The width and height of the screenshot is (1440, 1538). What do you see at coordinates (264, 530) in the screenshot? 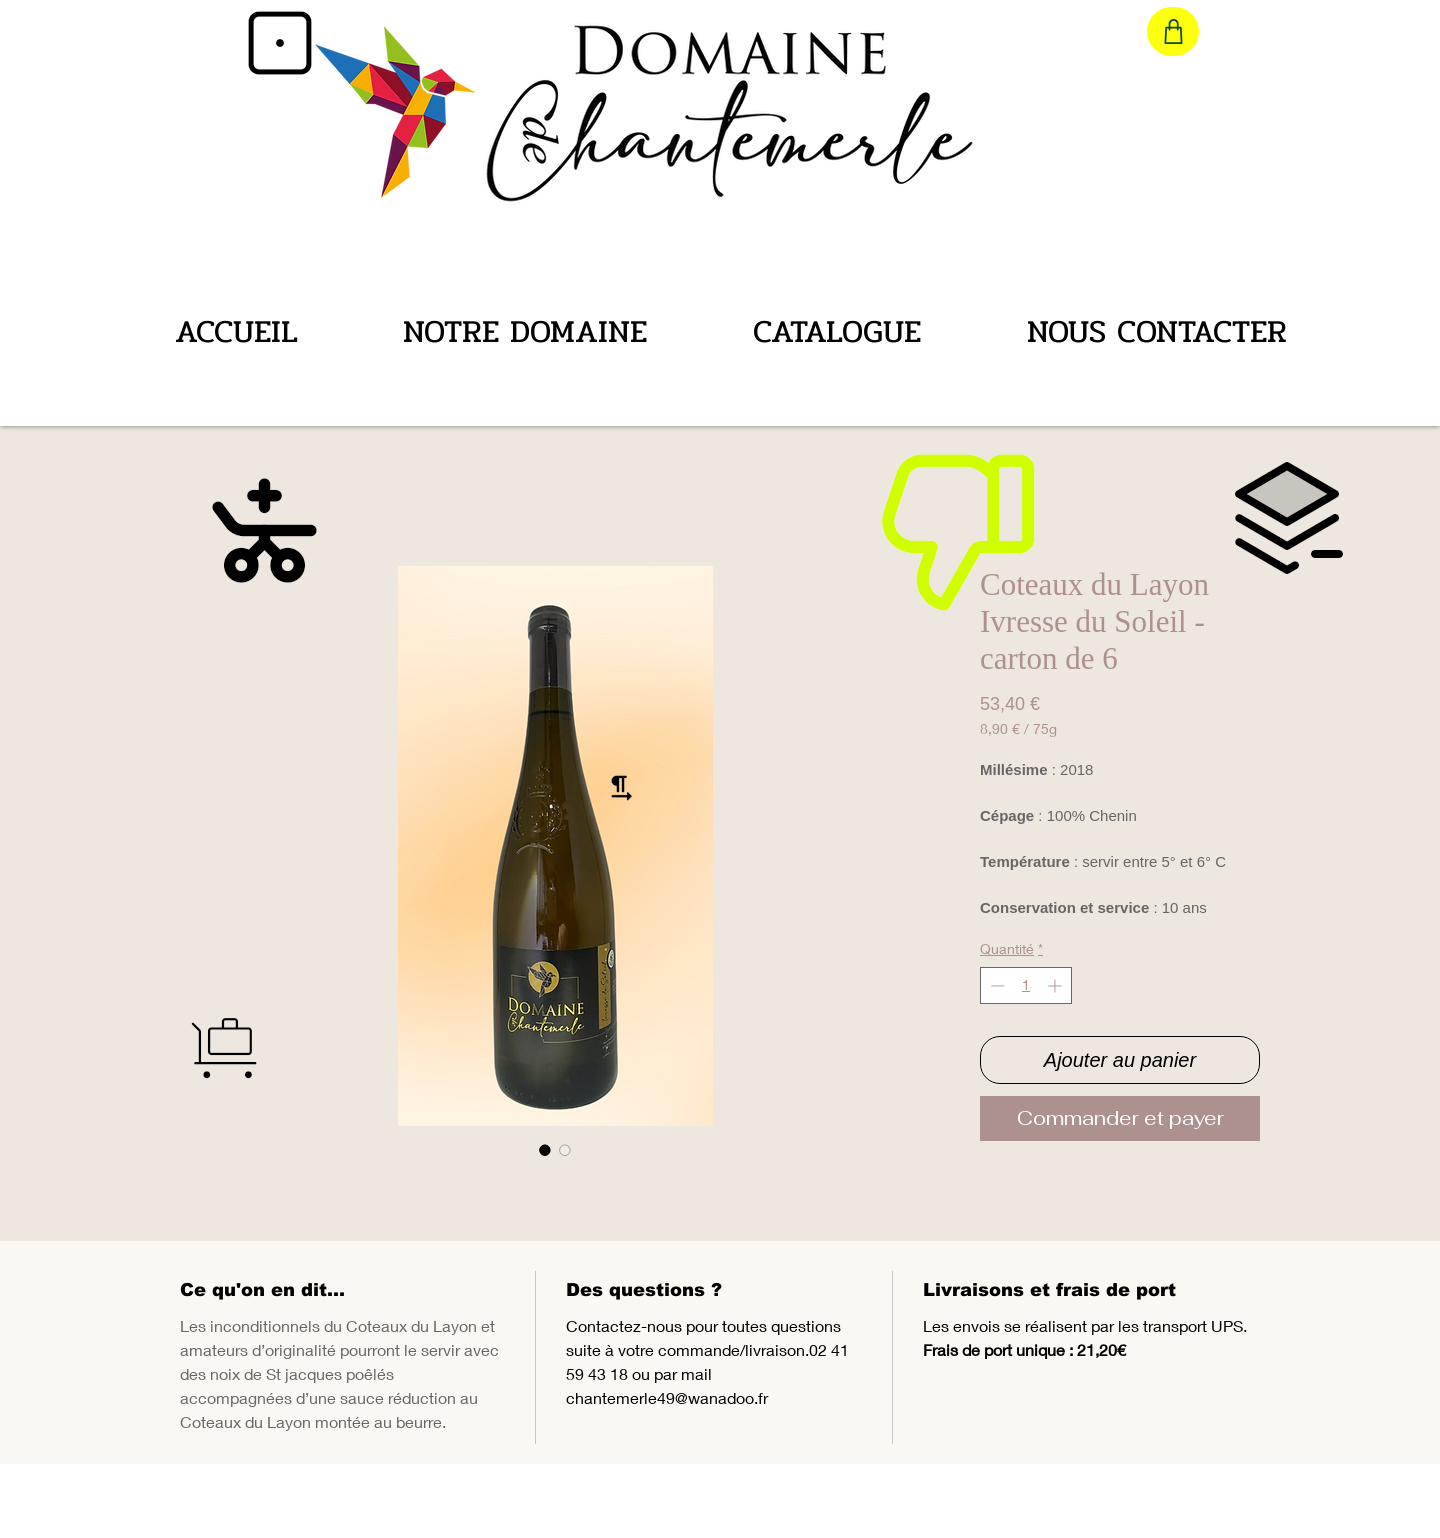
I see `access emergency medical bed availability` at bounding box center [264, 530].